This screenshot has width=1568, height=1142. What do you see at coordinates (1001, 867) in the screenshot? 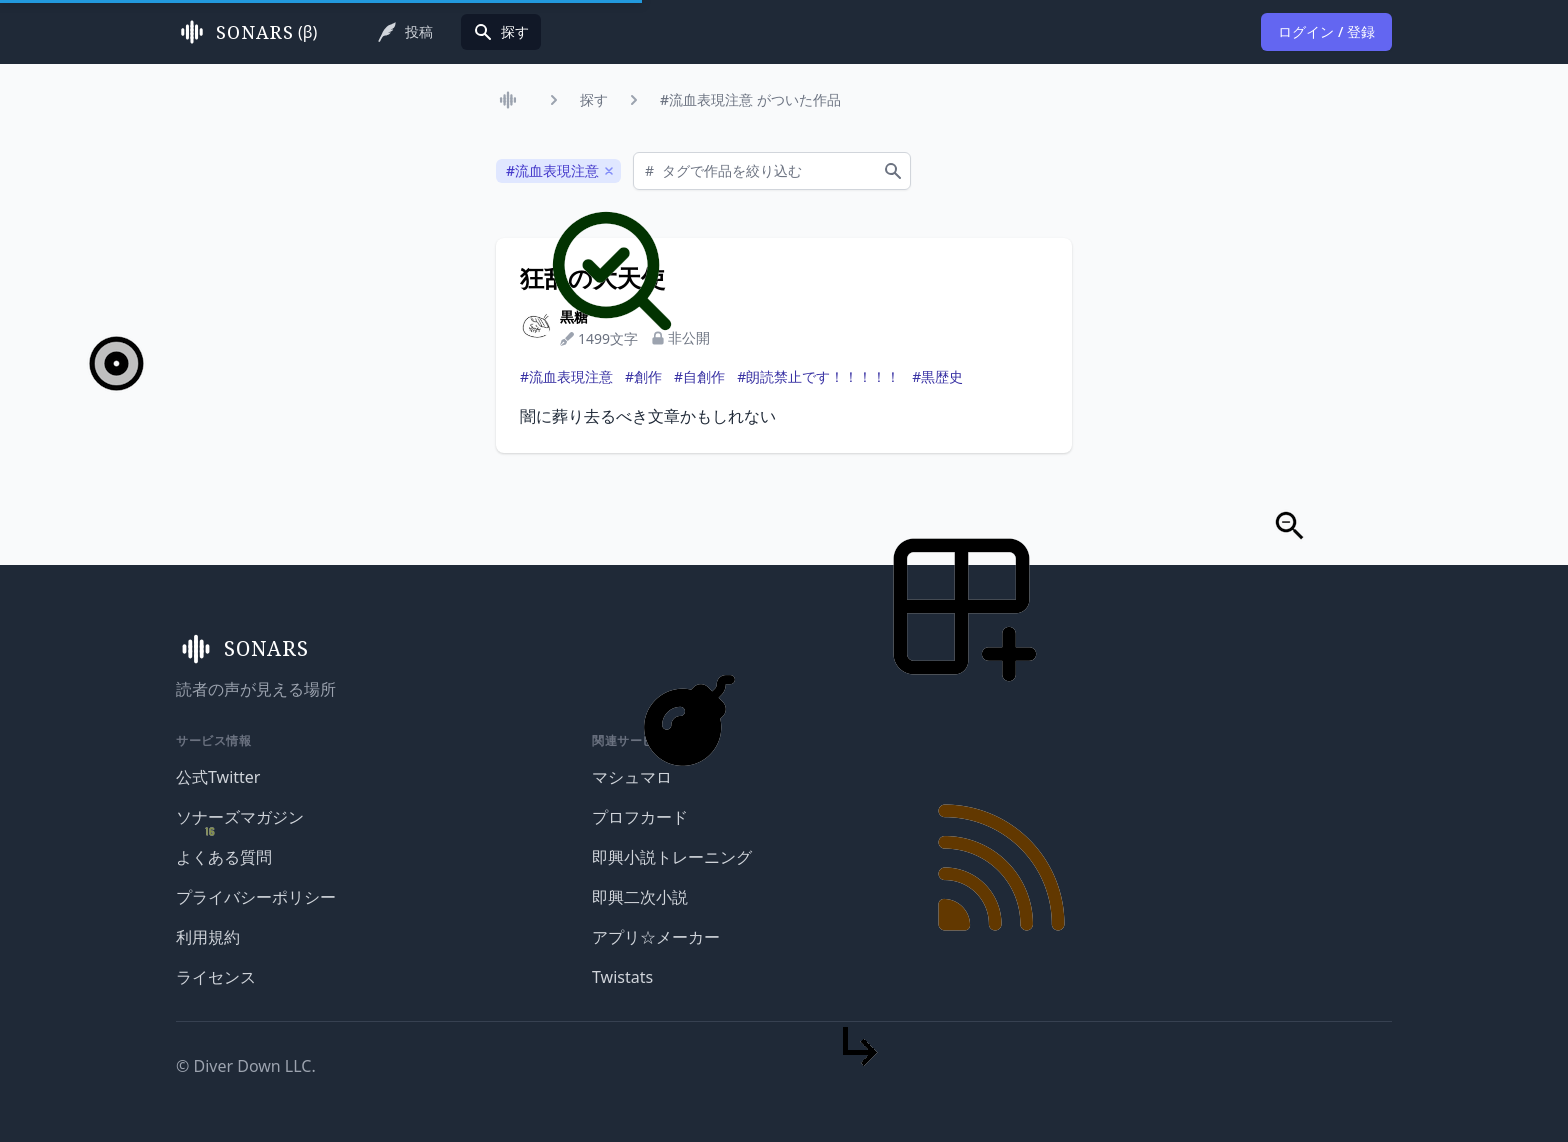
I see `check connection latency or network status` at bounding box center [1001, 867].